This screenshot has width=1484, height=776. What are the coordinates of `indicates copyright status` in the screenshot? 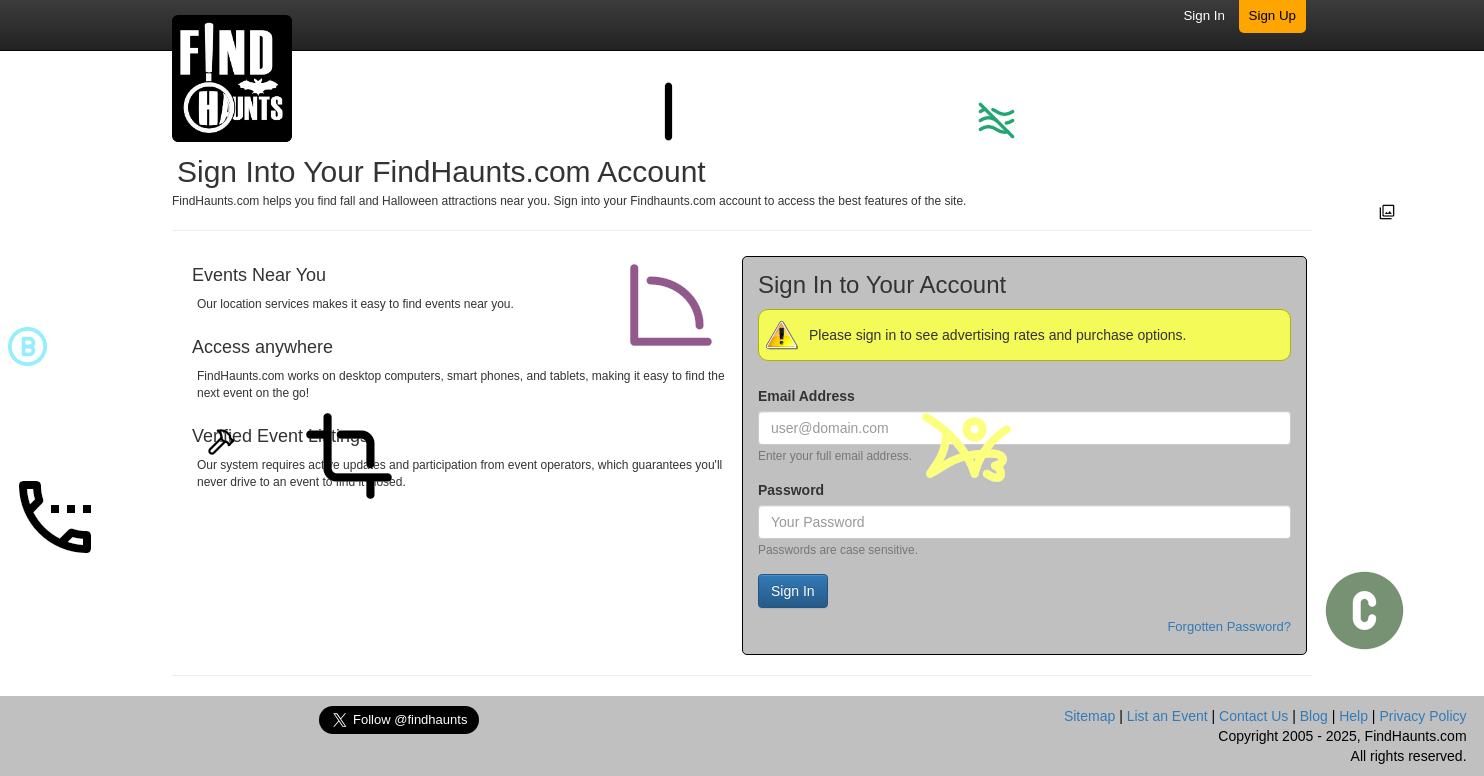 It's located at (1364, 610).